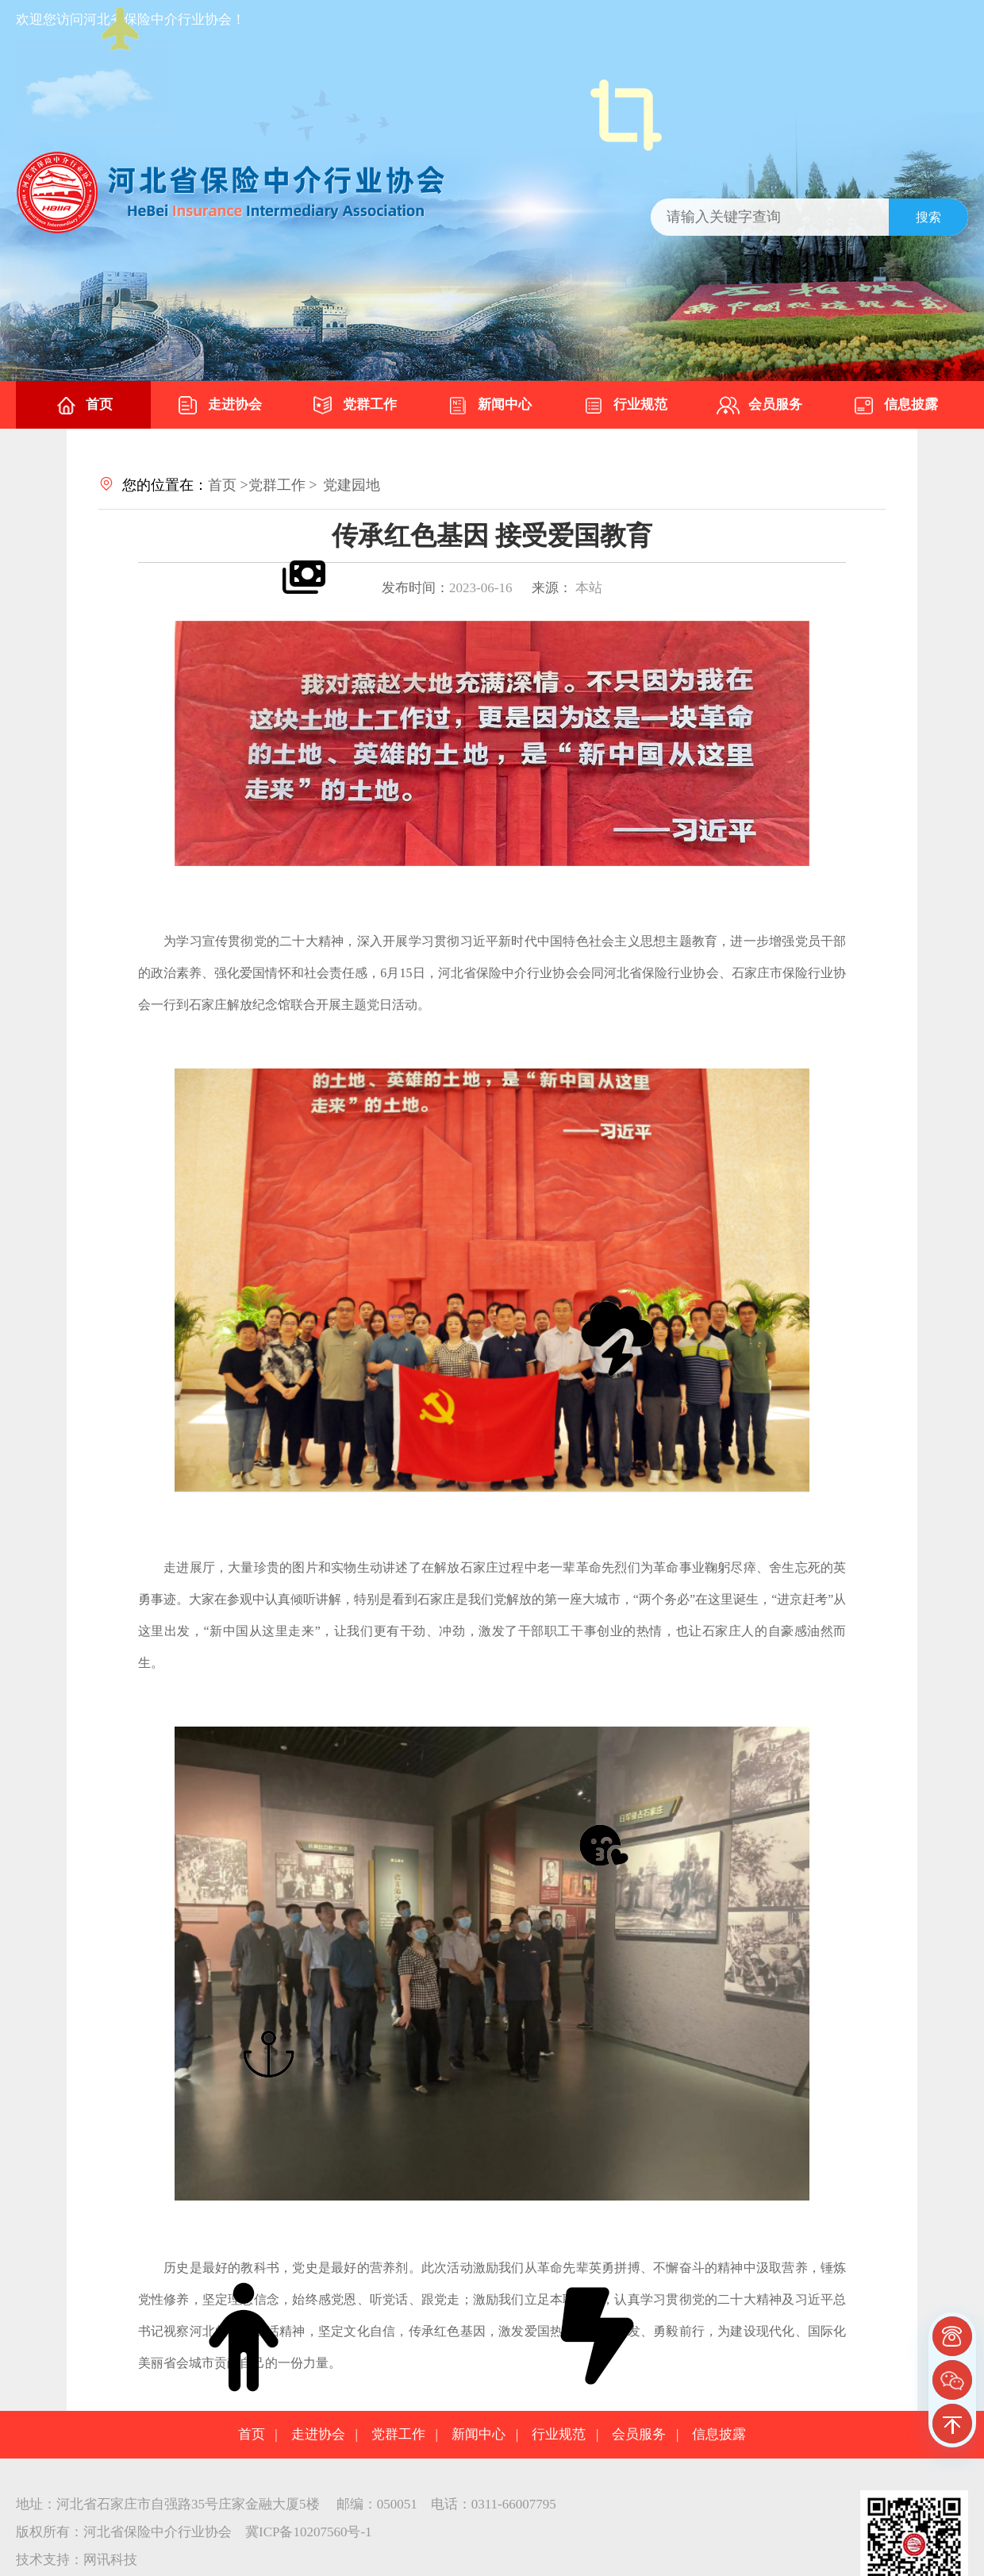 The height and width of the screenshot is (2576, 984). What do you see at coordinates (244, 2337) in the screenshot?
I see `view your profile` at bounding box center [244, 2337].